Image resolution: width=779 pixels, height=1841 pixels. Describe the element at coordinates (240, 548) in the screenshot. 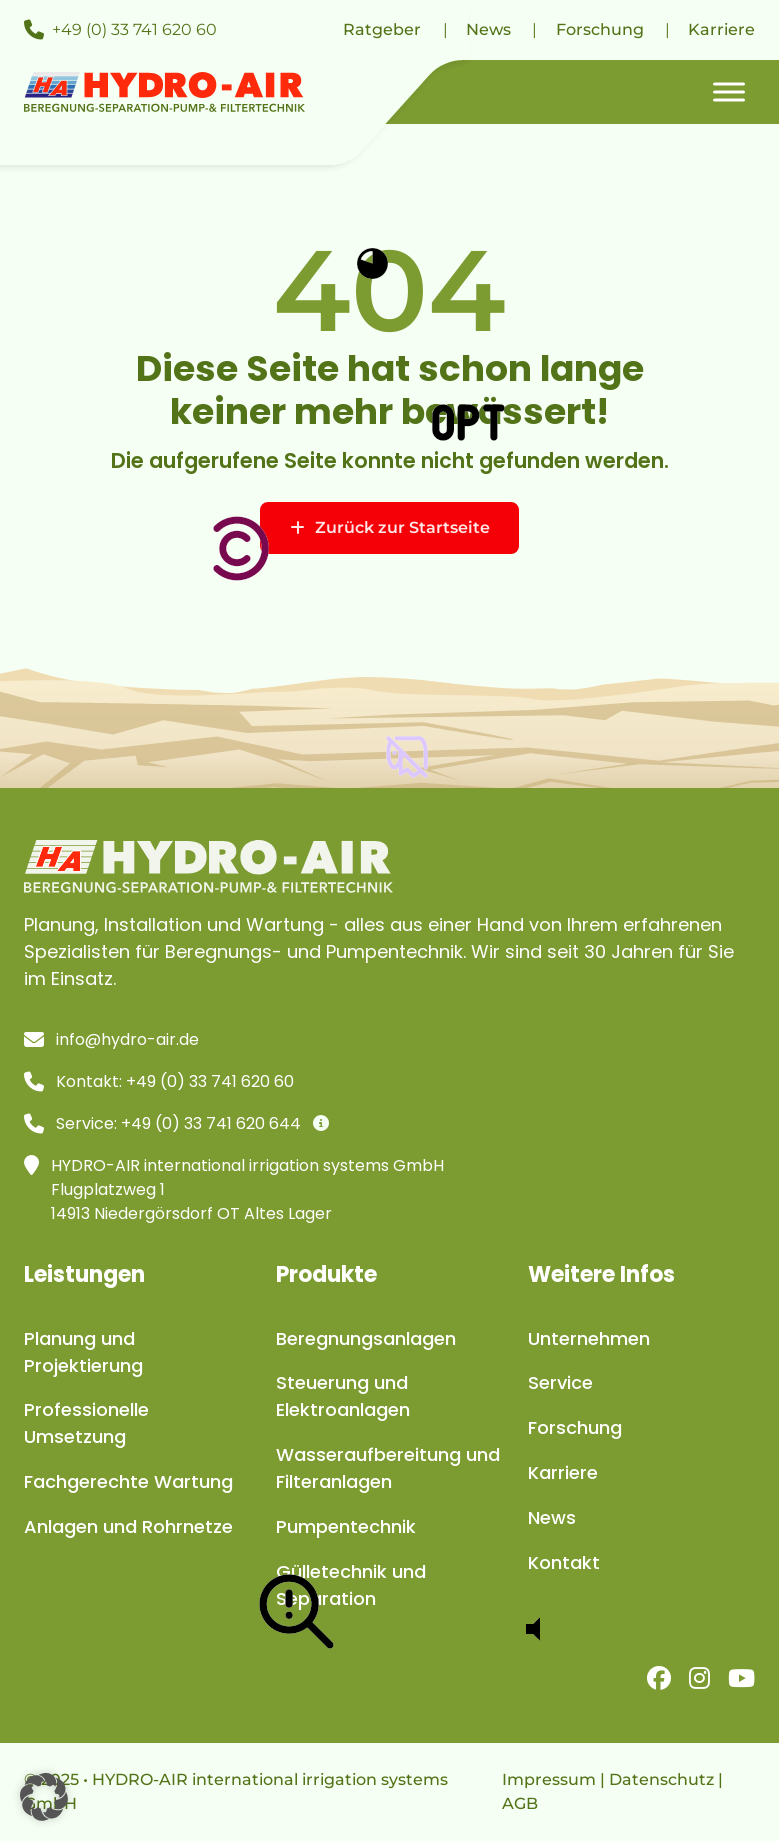

I see `comedy central brand logo` at that location.